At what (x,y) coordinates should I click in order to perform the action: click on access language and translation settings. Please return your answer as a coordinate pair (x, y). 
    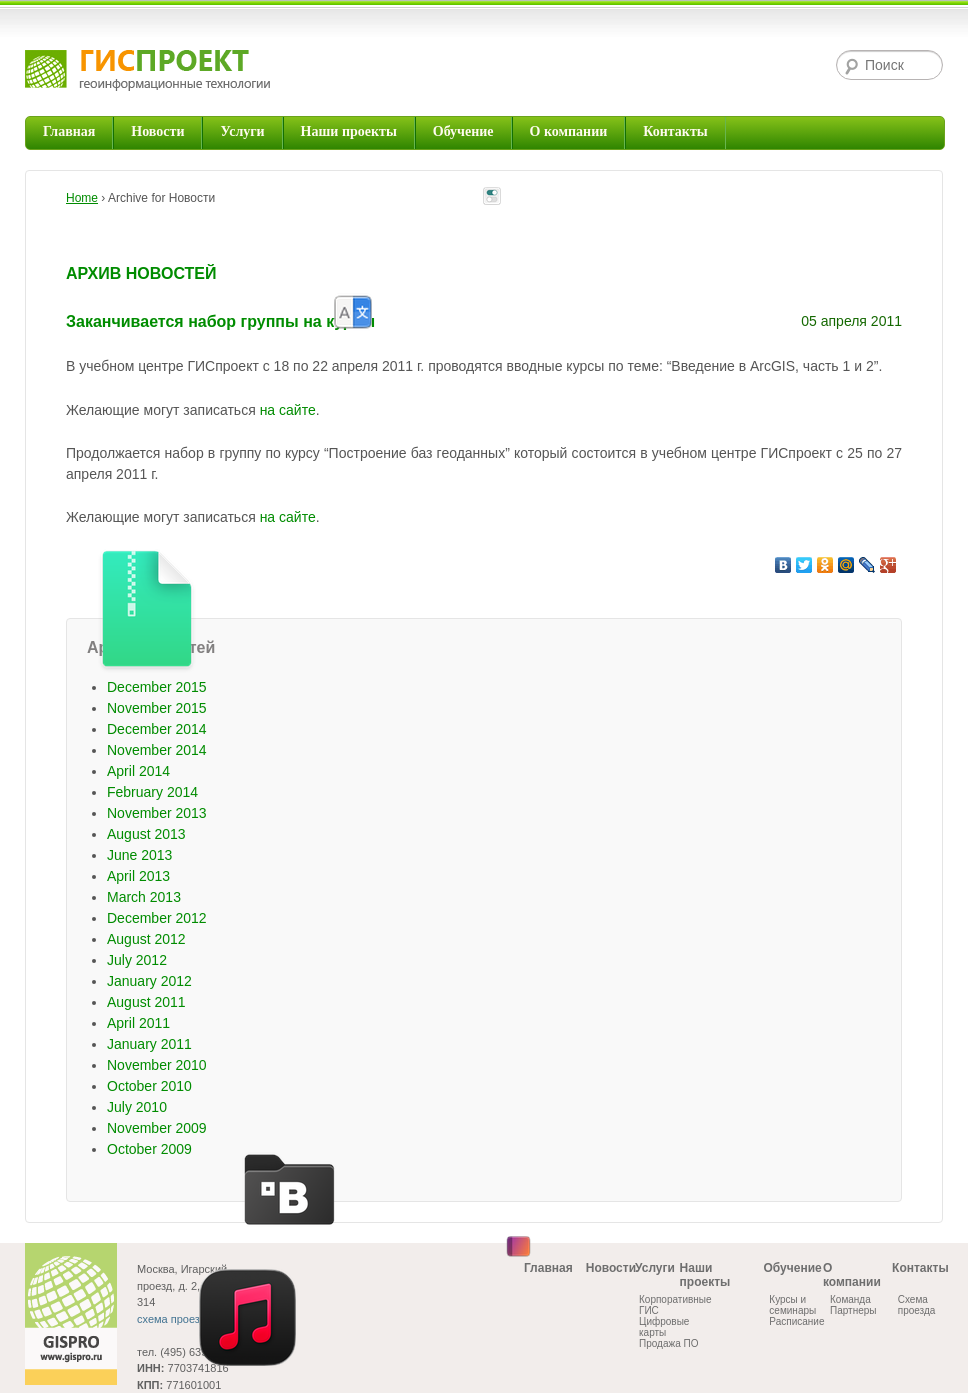
    Looking at the image, I should click on (353, 312).